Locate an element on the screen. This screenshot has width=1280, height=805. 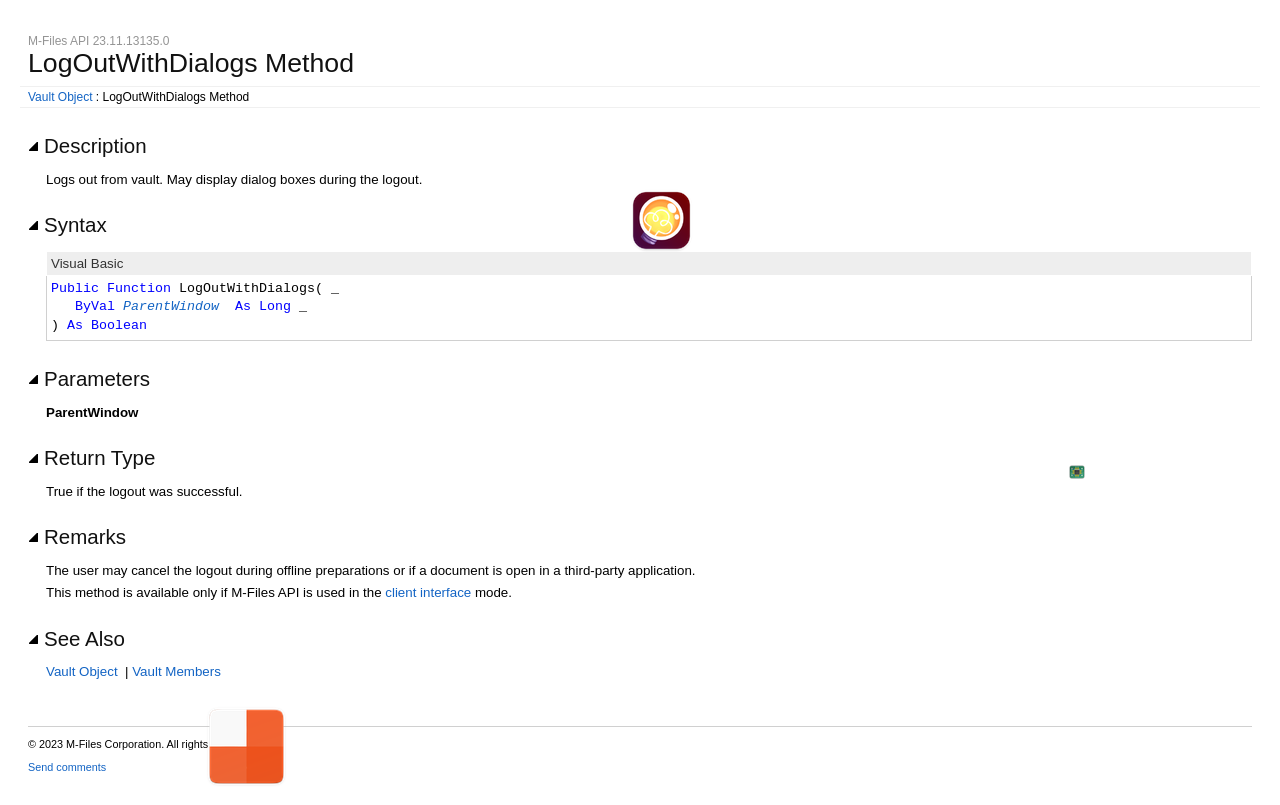
switch to the top-left workspace is located at coordinates (246, 746).